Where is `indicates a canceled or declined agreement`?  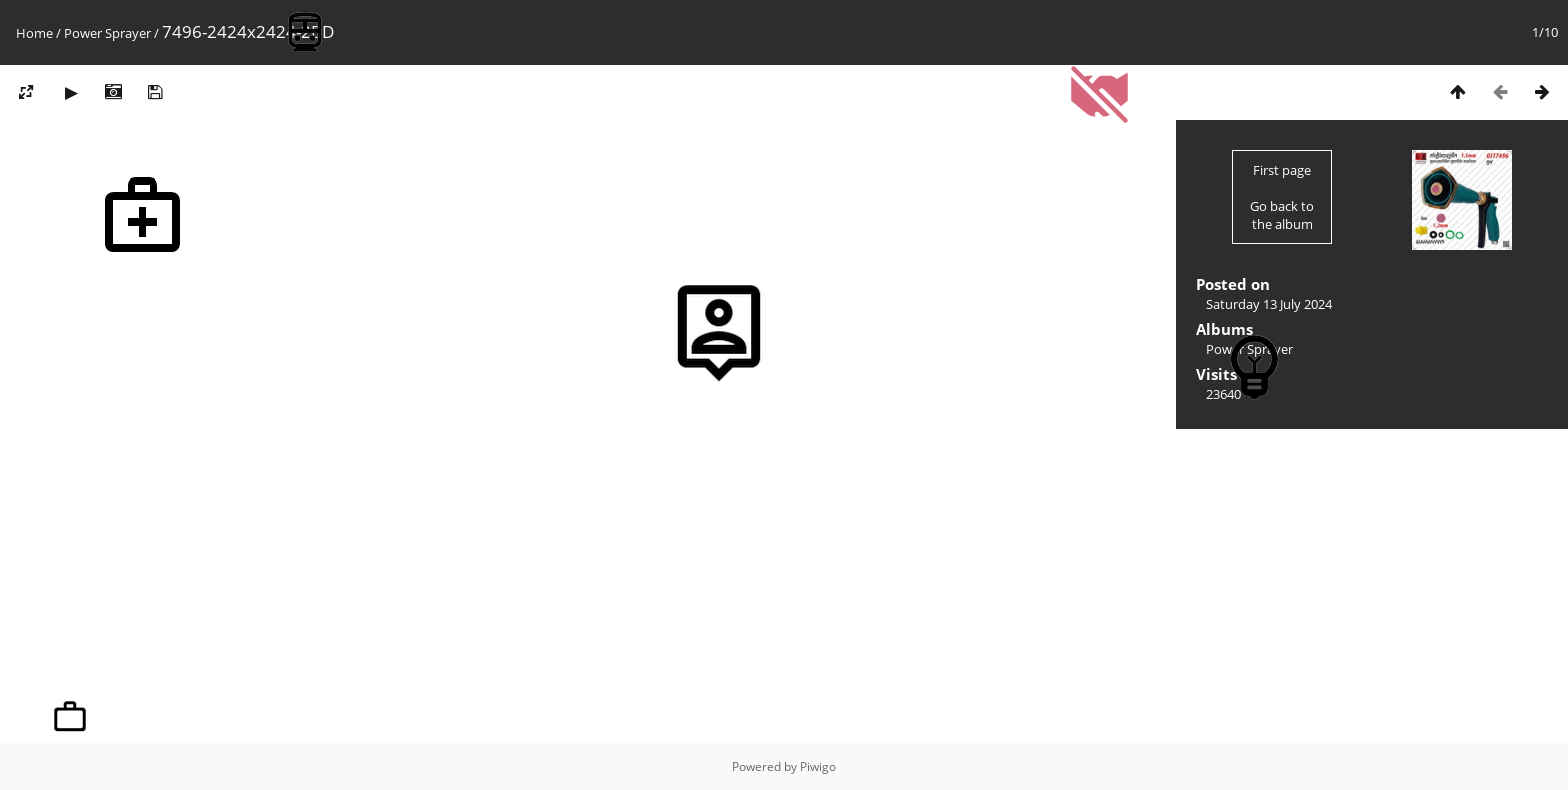 indicates a canceled or declined agreement is located at coordinates (1099, 94).